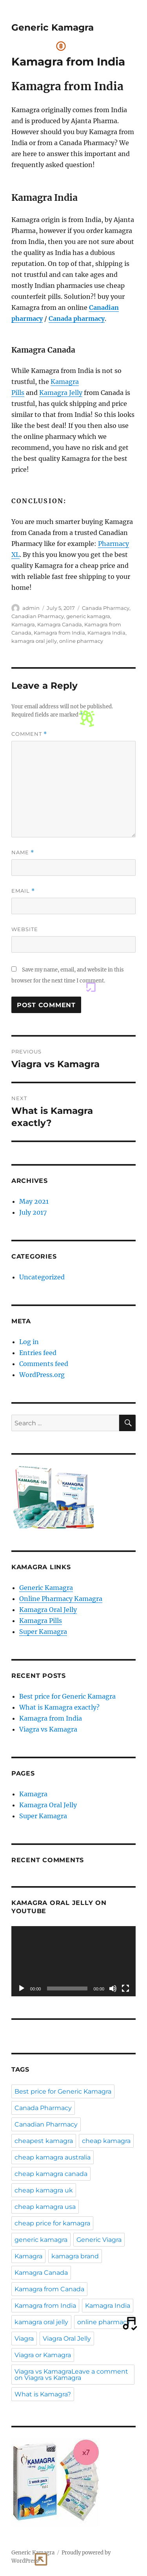 This screenshot has height=2576, width=147. Describe the element at coordinates (130, 2323) in the screenshot. I see `song or track successfully added to library` at that location.